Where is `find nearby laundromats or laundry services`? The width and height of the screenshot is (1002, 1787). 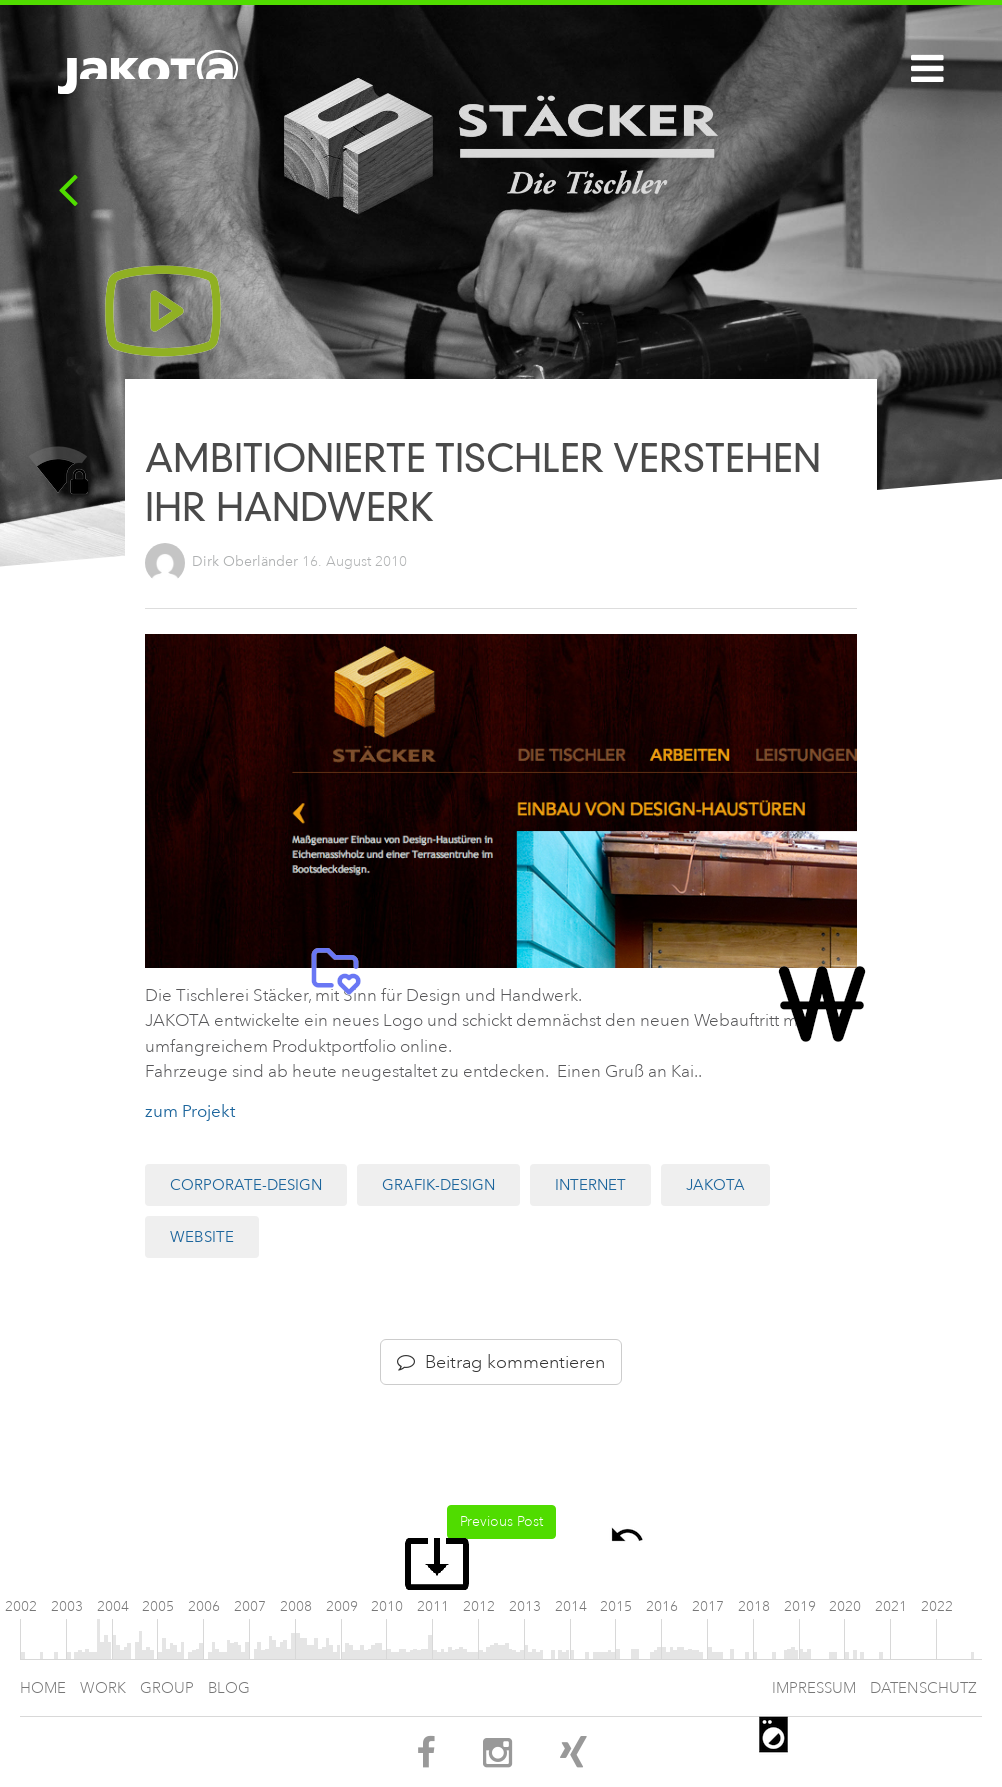
find nearby laundromats or laundry services is located at coordinates (773, 1734).